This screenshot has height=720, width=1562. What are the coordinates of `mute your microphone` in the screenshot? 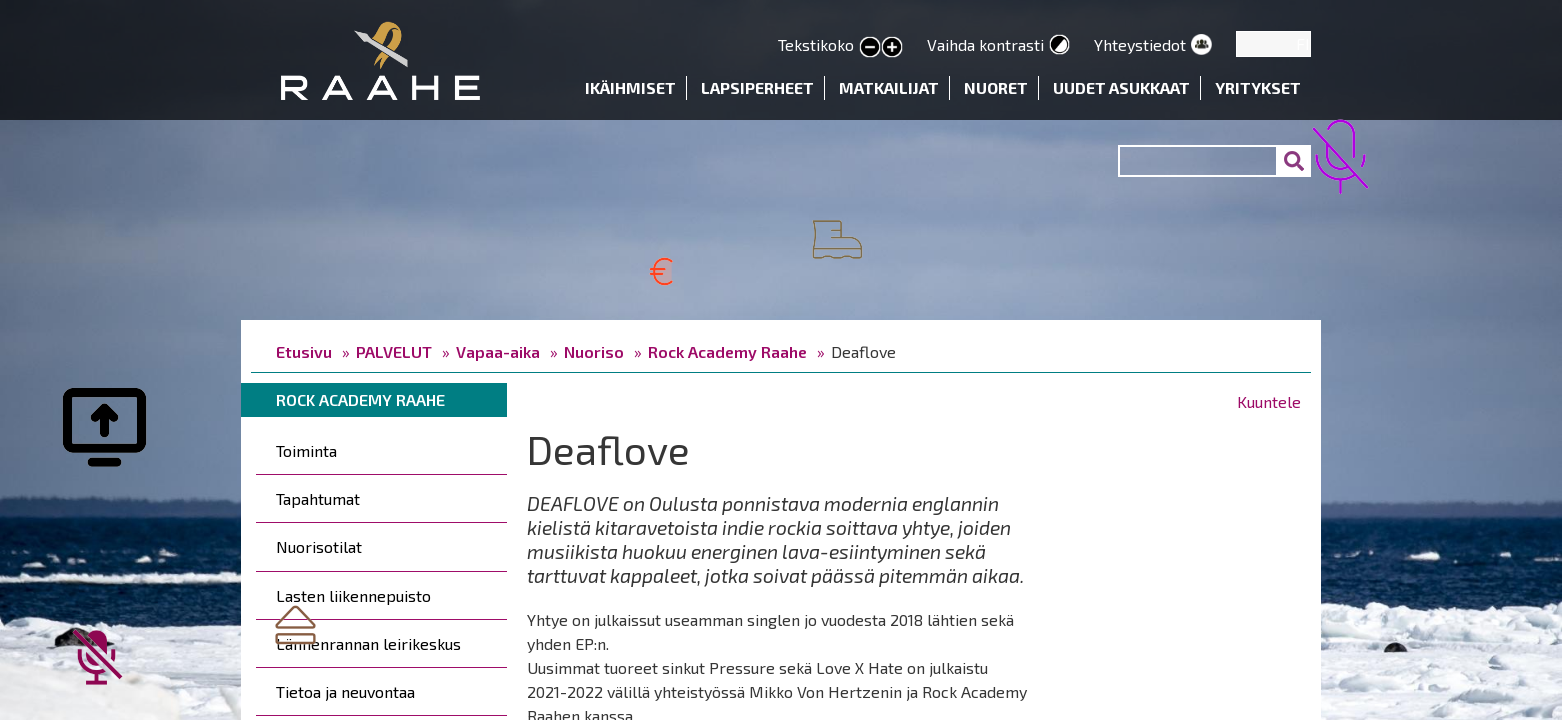 It's located at (96, 657).